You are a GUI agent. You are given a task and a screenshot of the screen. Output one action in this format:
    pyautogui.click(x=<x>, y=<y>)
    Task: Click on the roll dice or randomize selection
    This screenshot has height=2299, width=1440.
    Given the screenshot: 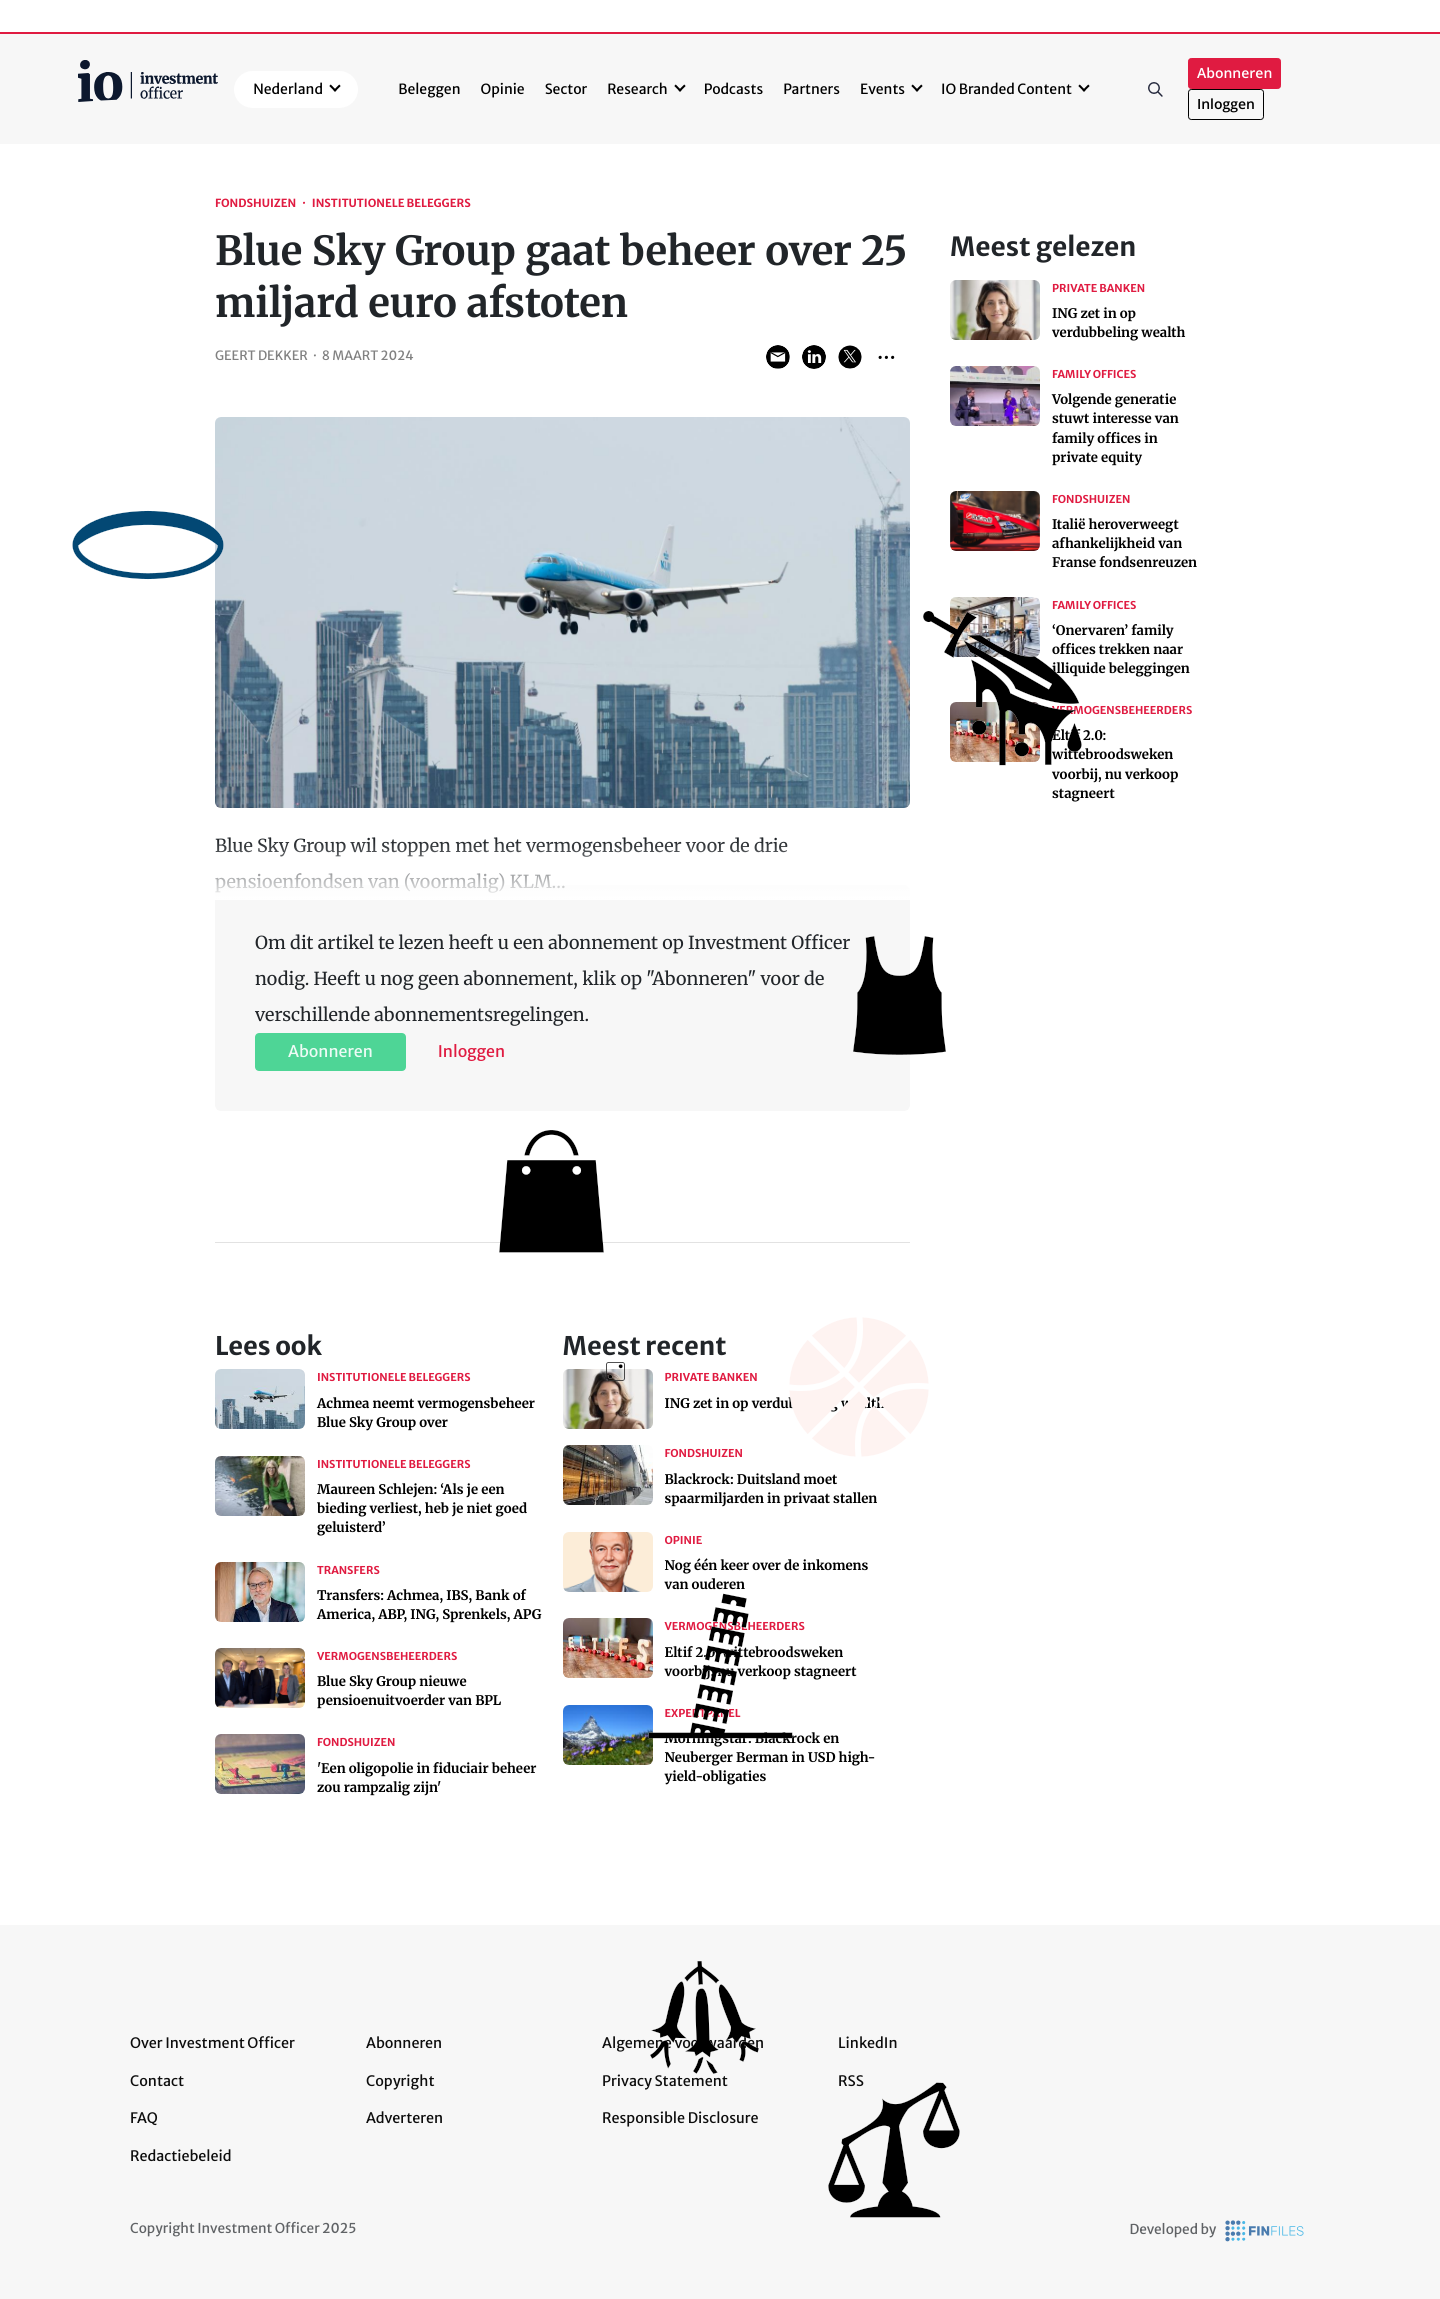 What is the action you would take?
    pyautogui.click(x=615, y=1371)
    